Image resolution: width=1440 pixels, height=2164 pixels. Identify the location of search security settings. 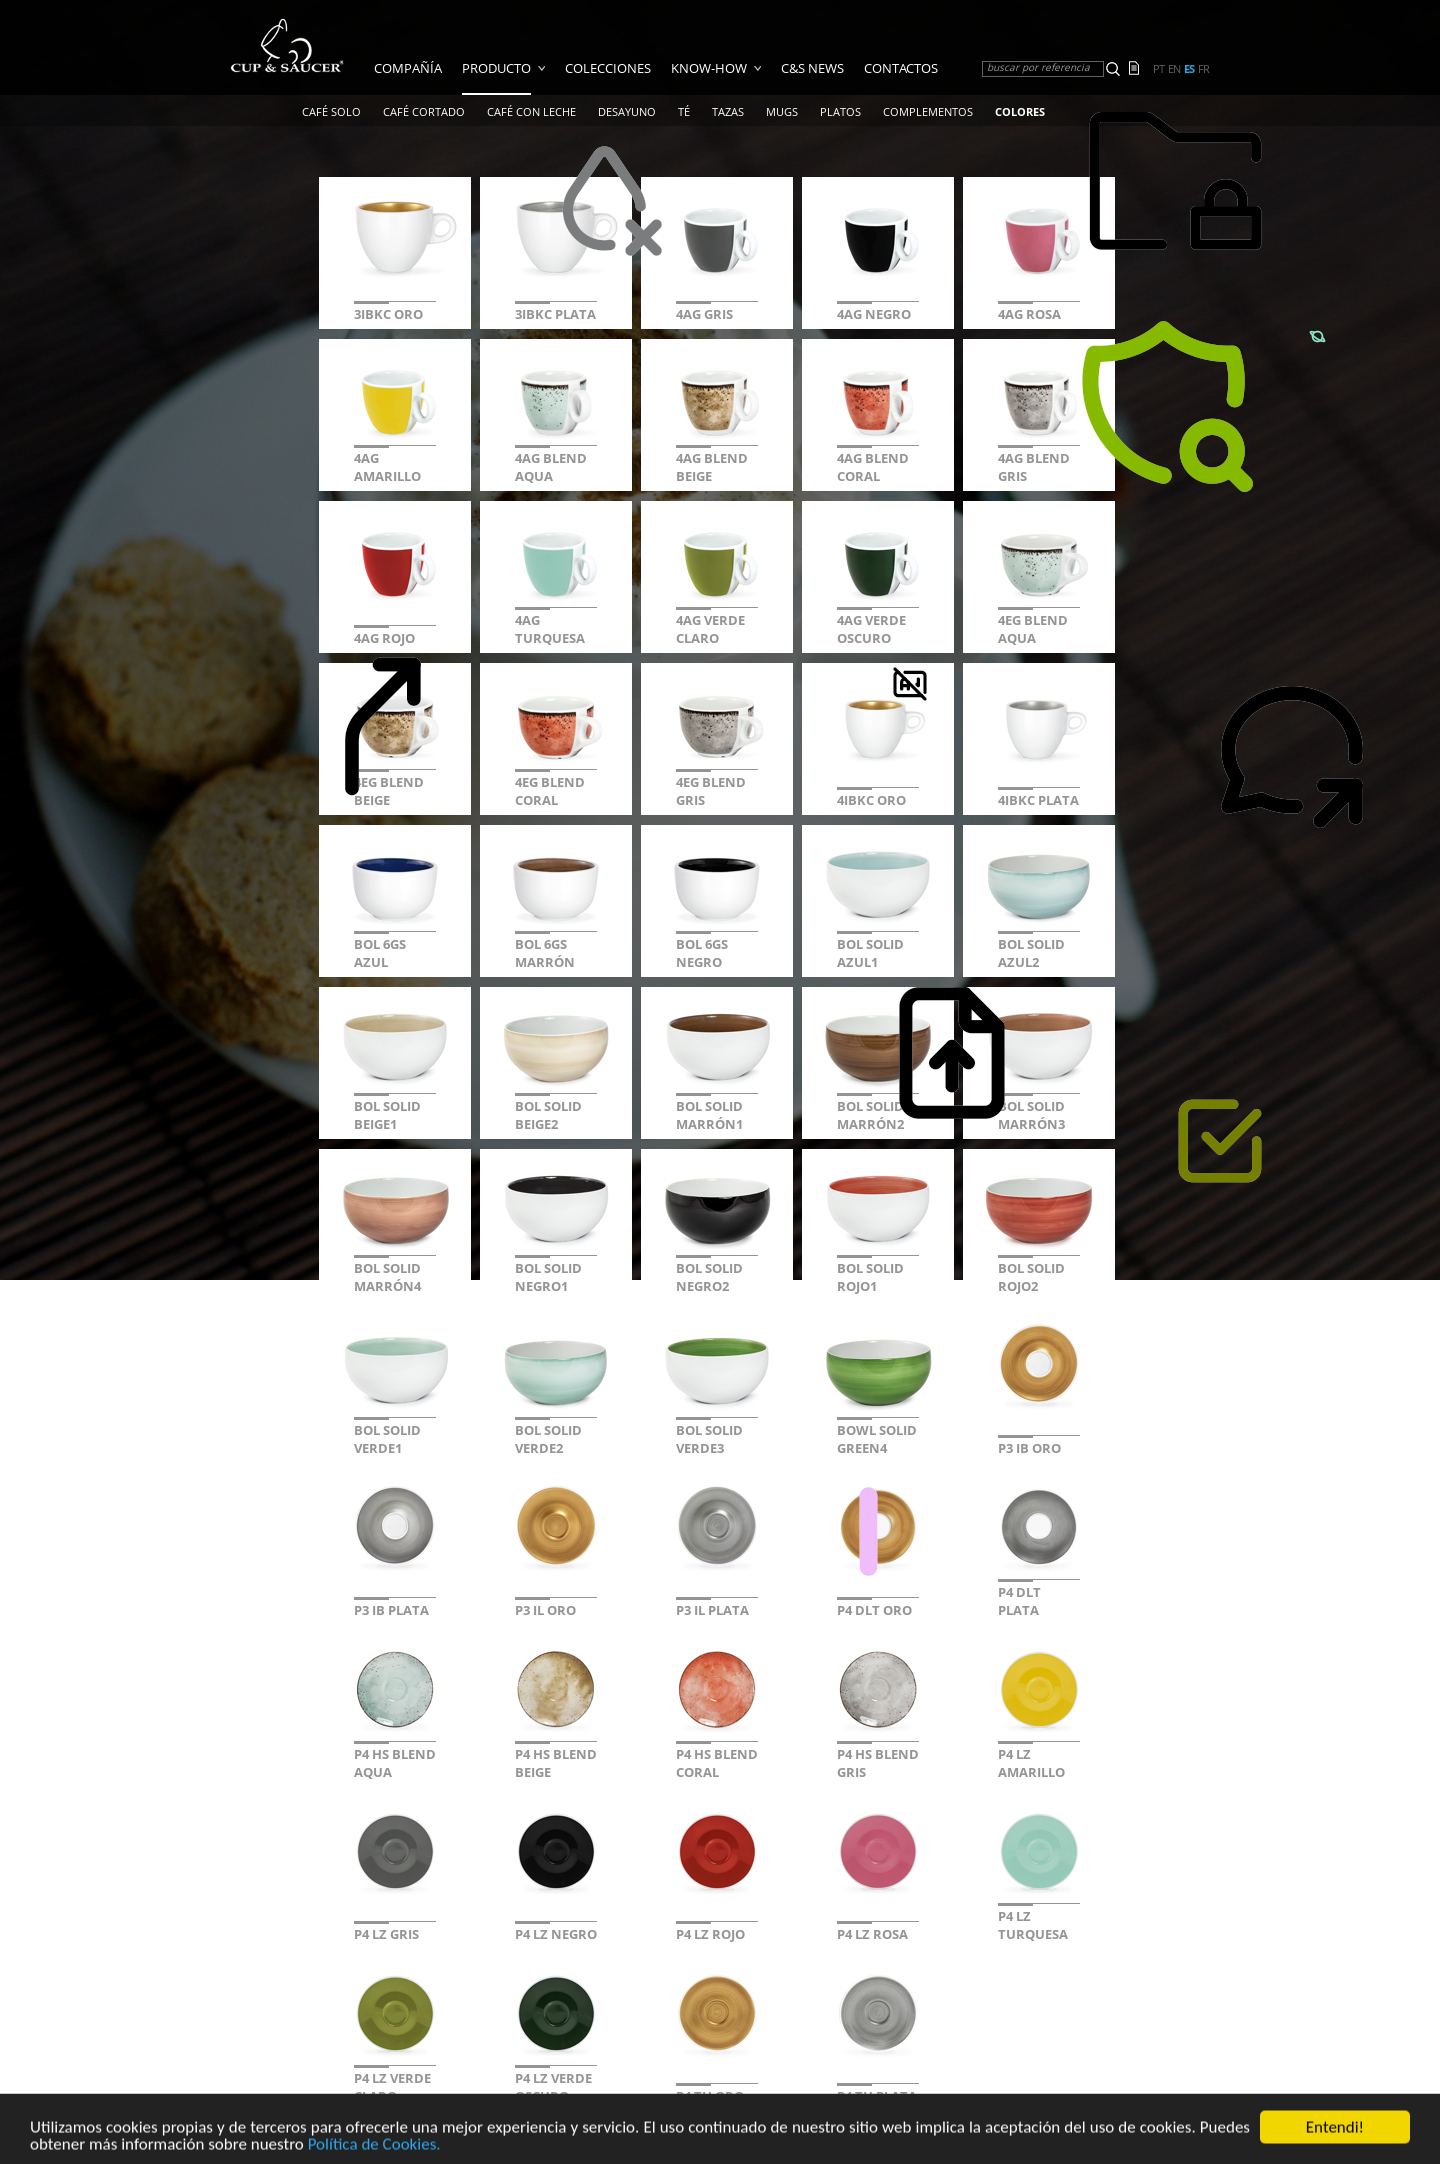
(1163, 402).